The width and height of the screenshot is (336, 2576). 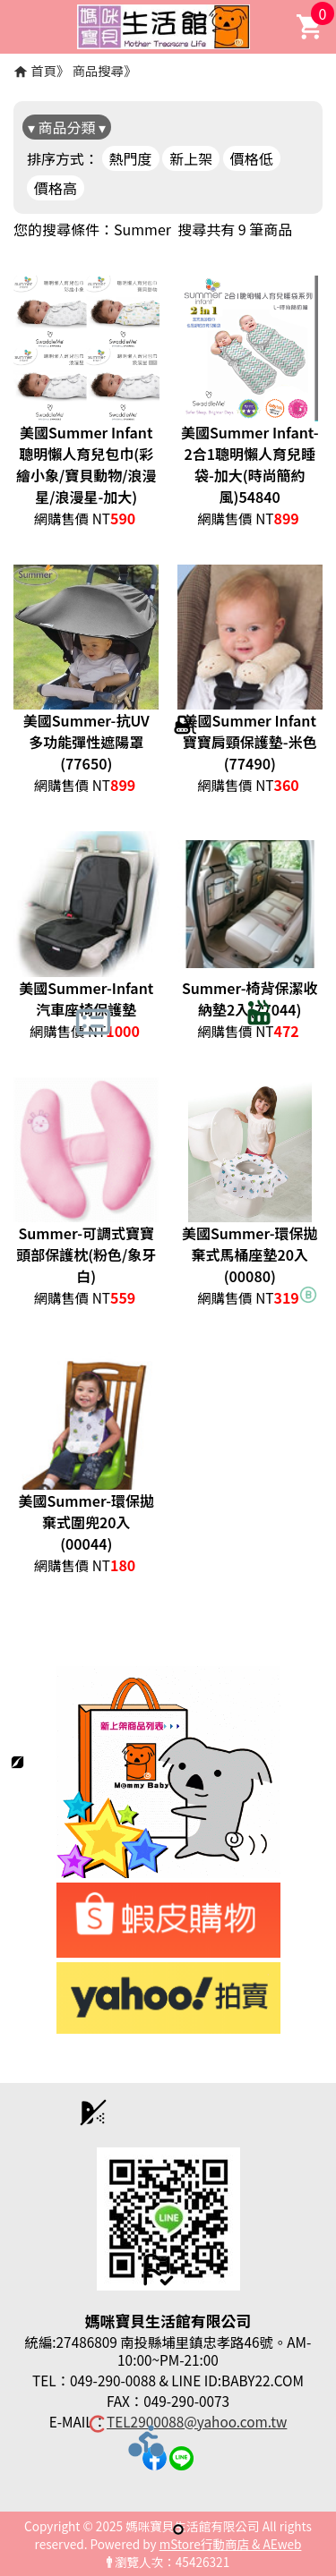 I want to click on mark task or item as complete, so click(x=157, y=2269).